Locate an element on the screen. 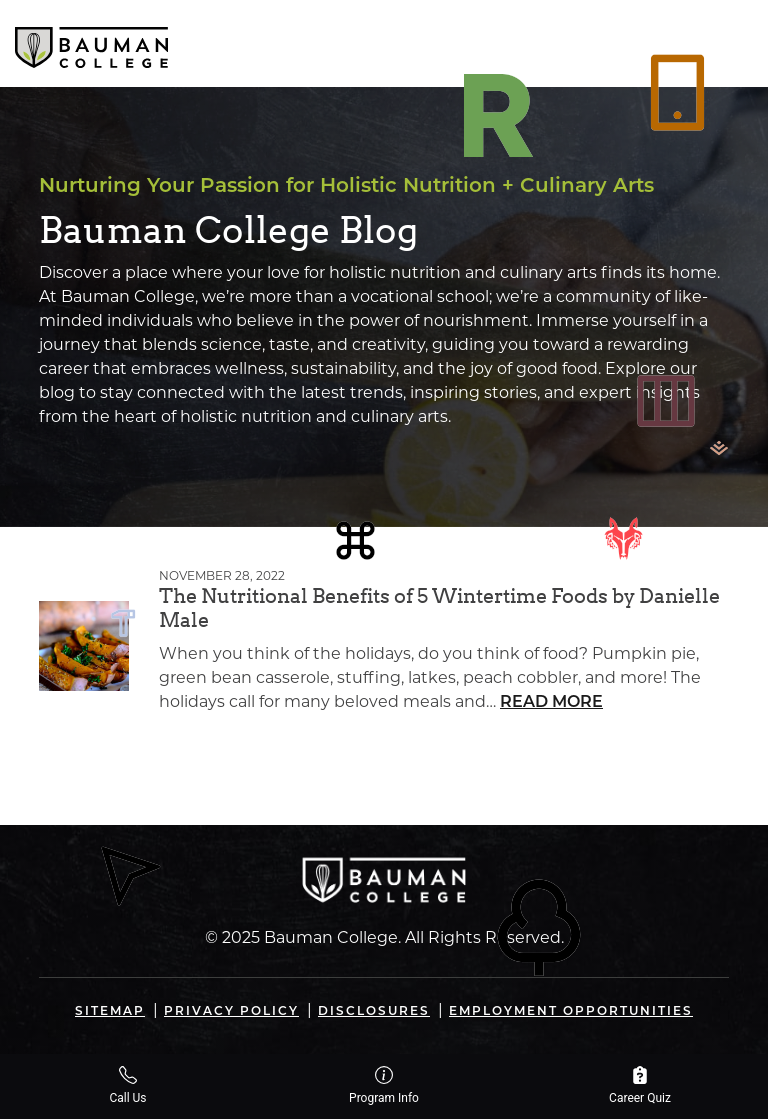 This screenshot has width=768, height=1119. resend email service logo is located at coordinates (498, 115).